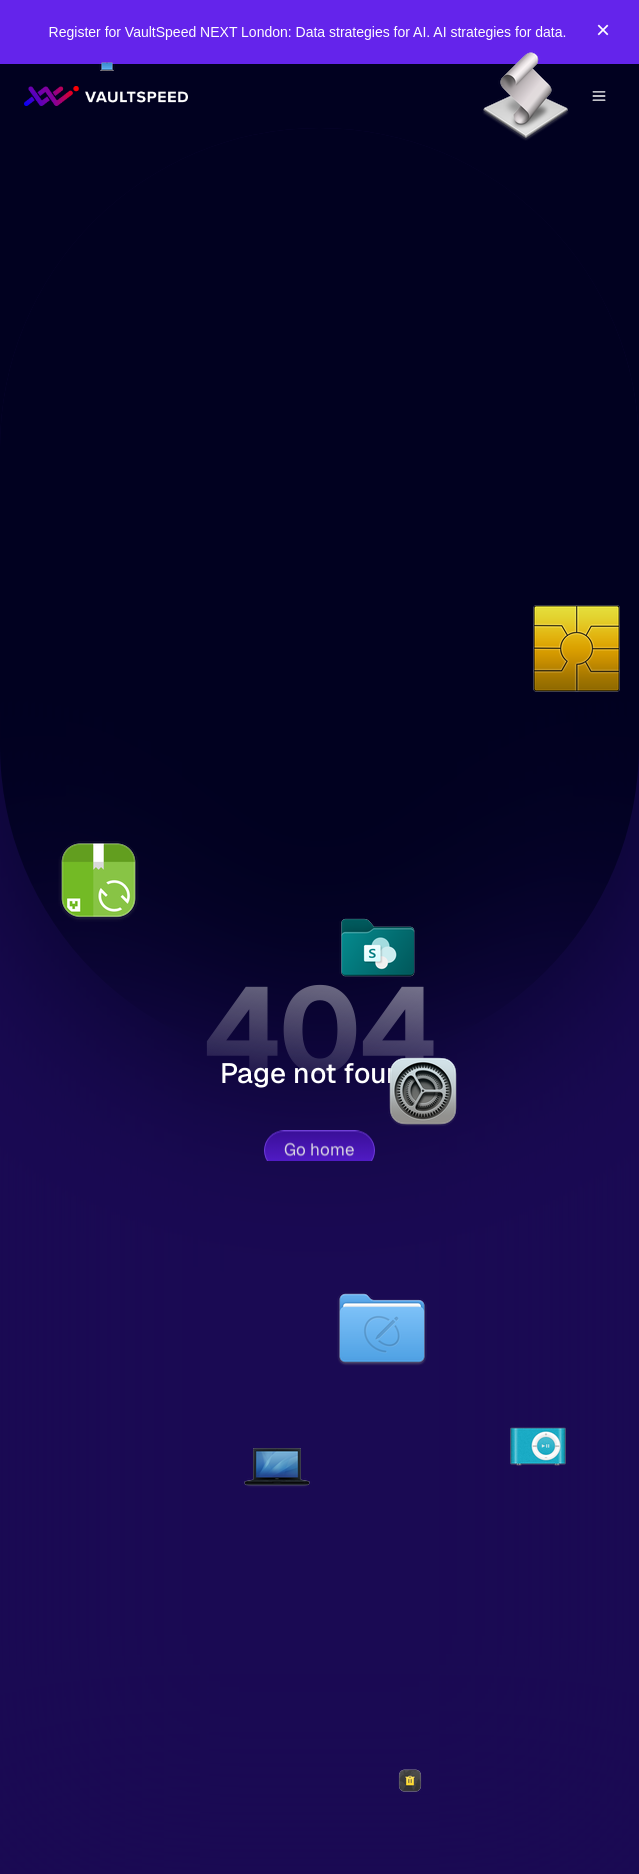 The height and width of the screenshot is (1874, 639). I want to click on represents this macbook air device in system settings, so click(107, 66).